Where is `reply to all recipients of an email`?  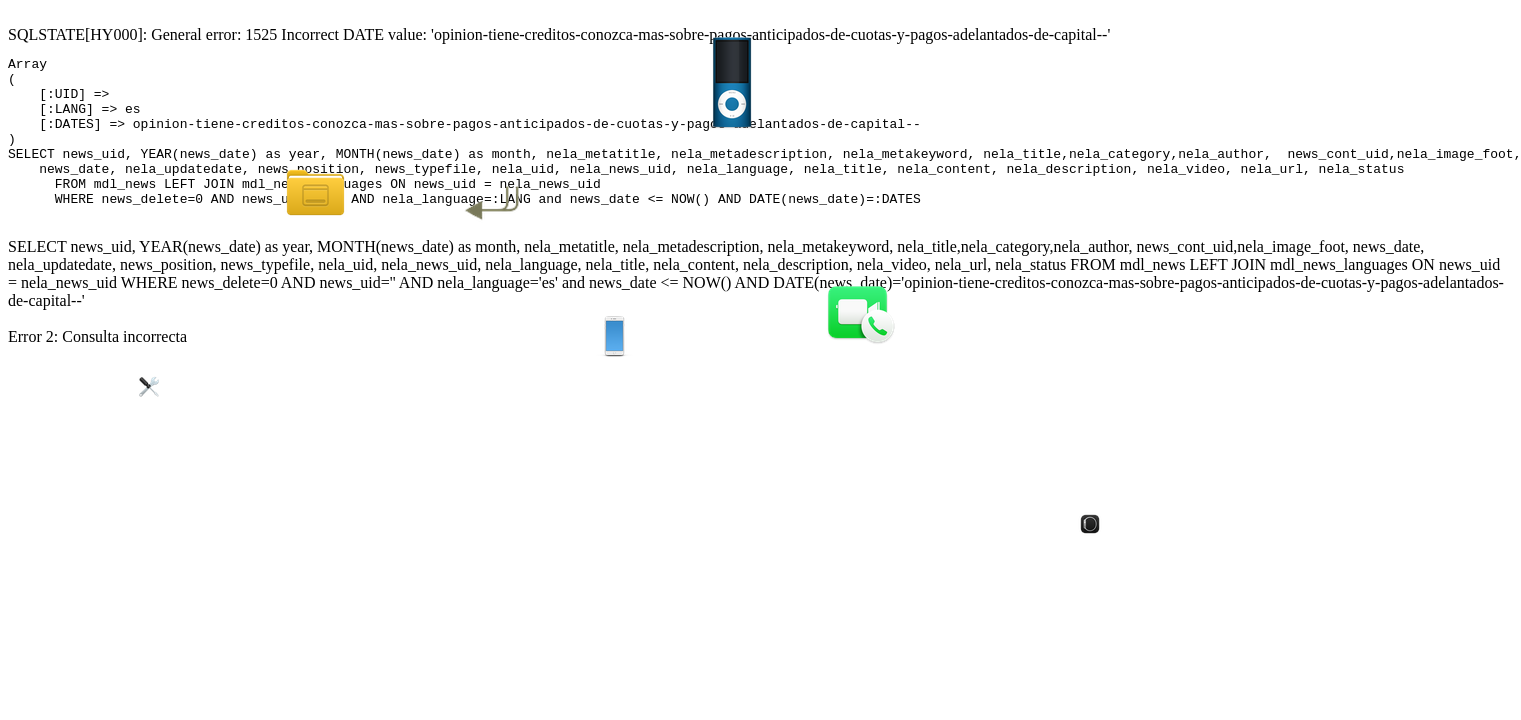
reply to all recipients of an email is located at coordinates (491, 199).